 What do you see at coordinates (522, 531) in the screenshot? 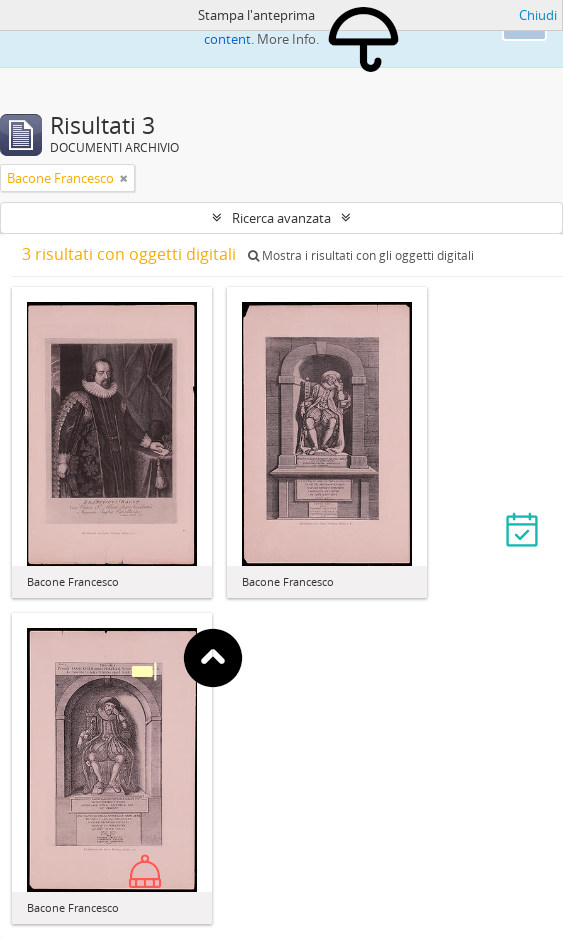
I see `confirm or complete a scheduled event` at bounding box center [522, 531].